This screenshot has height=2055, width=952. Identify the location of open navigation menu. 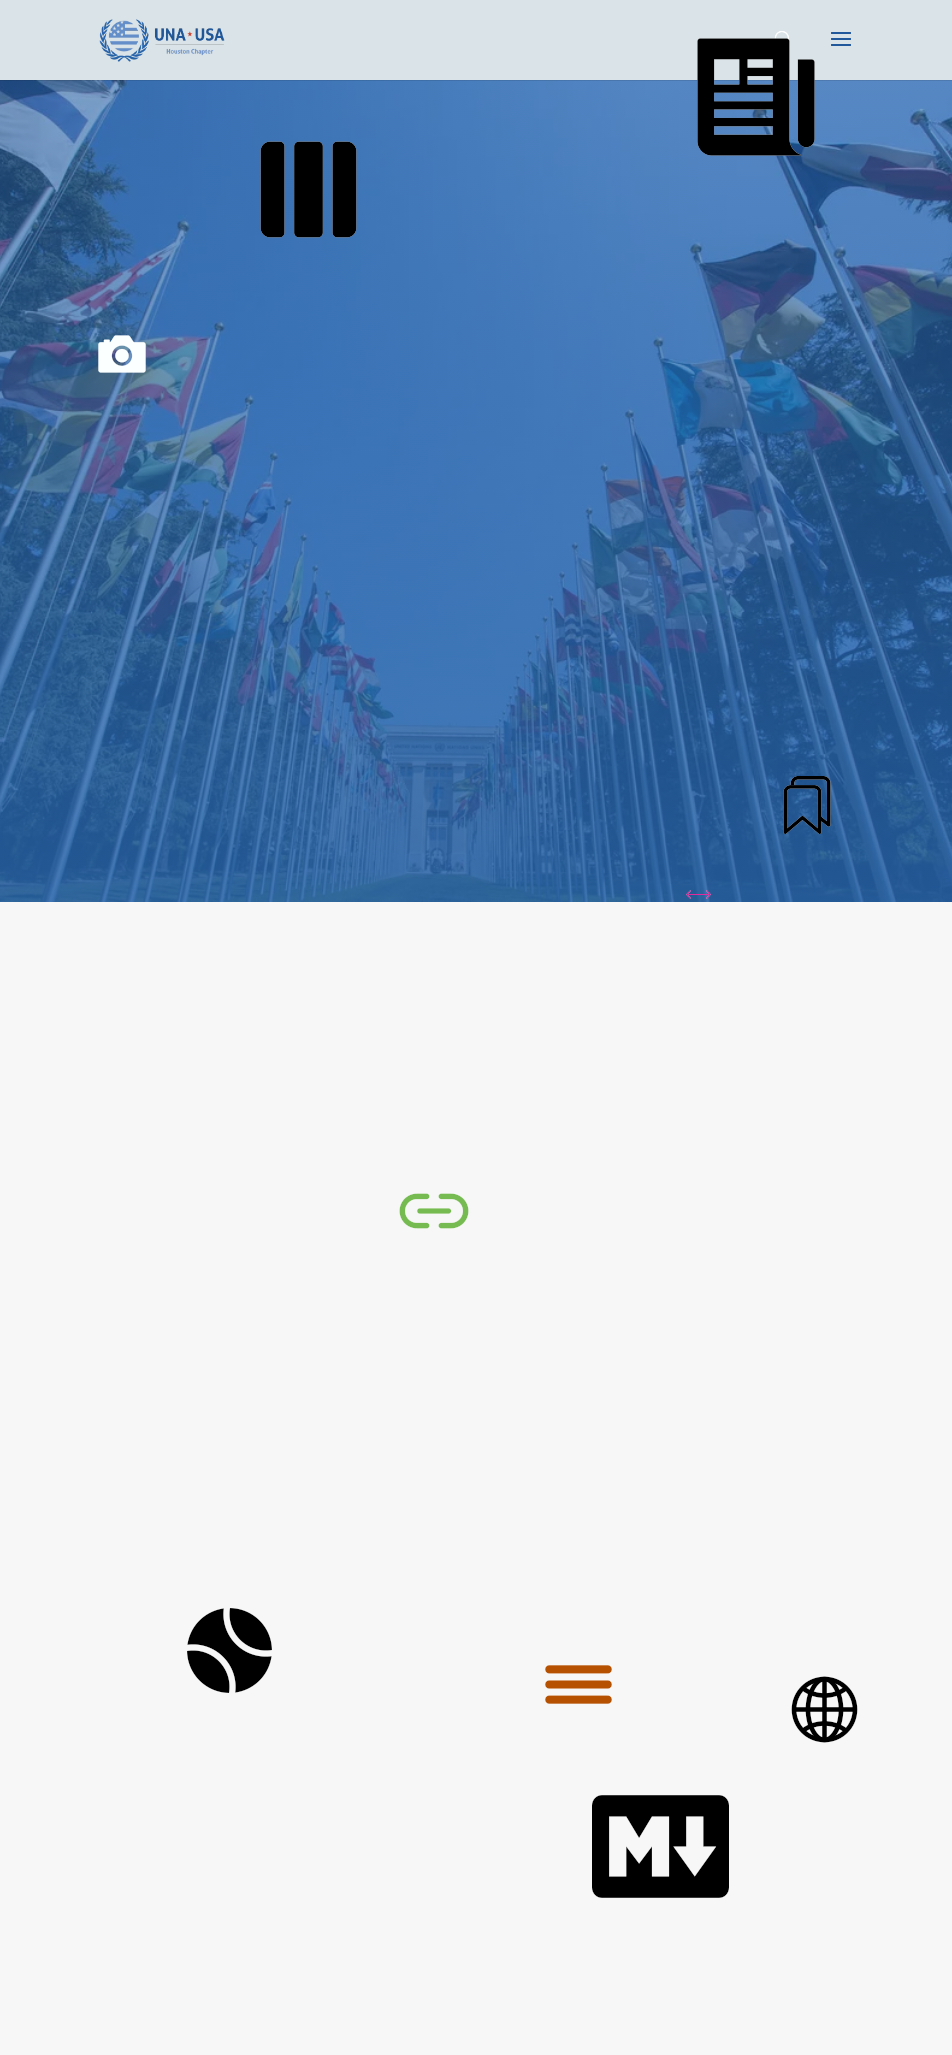
(578, 1684).